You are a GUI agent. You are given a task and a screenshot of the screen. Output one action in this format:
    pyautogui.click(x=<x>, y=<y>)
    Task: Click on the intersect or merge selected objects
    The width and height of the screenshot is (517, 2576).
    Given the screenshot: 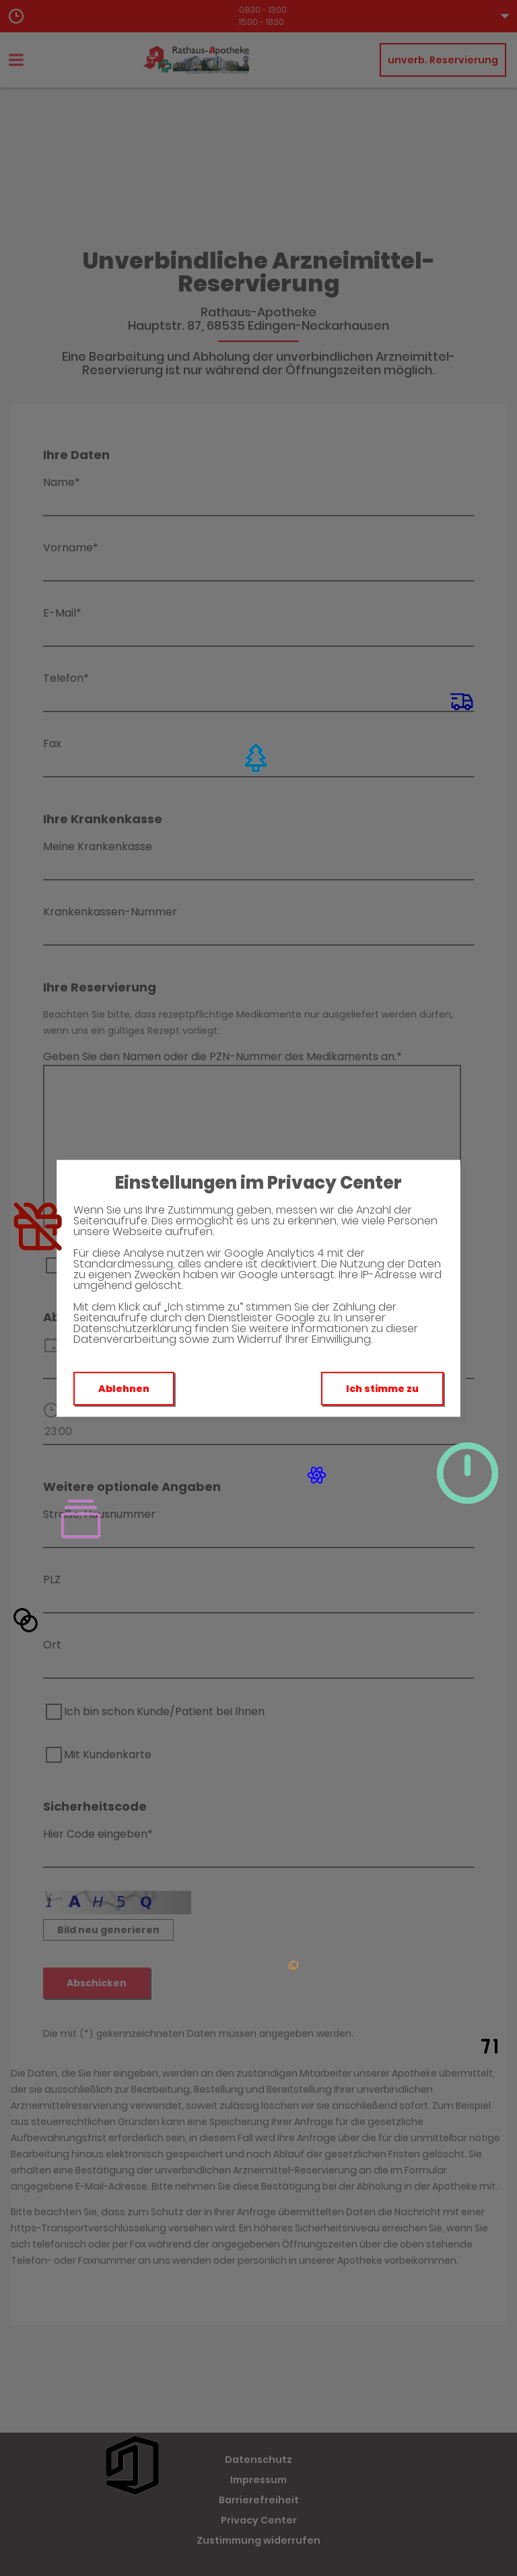 What is the action you would take?
    pyautogui.click(x=26, y=1620)
    